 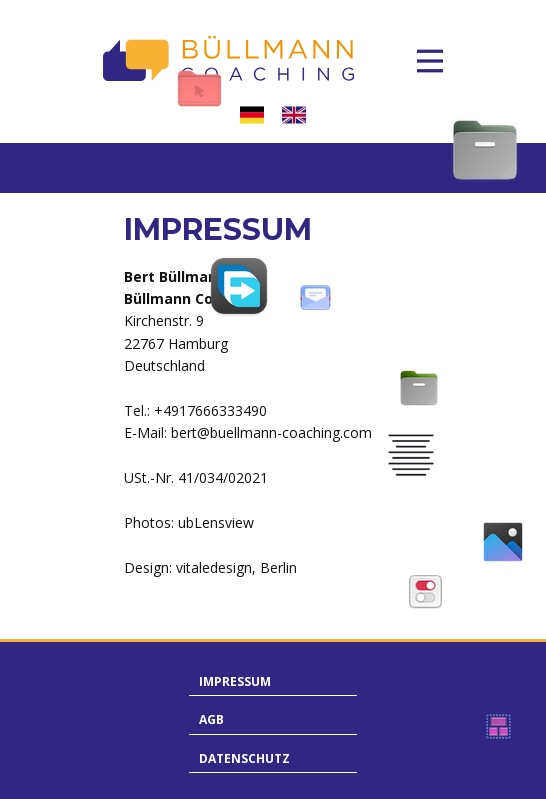 I want to click on open the mail app, so click(x=315, y=297).